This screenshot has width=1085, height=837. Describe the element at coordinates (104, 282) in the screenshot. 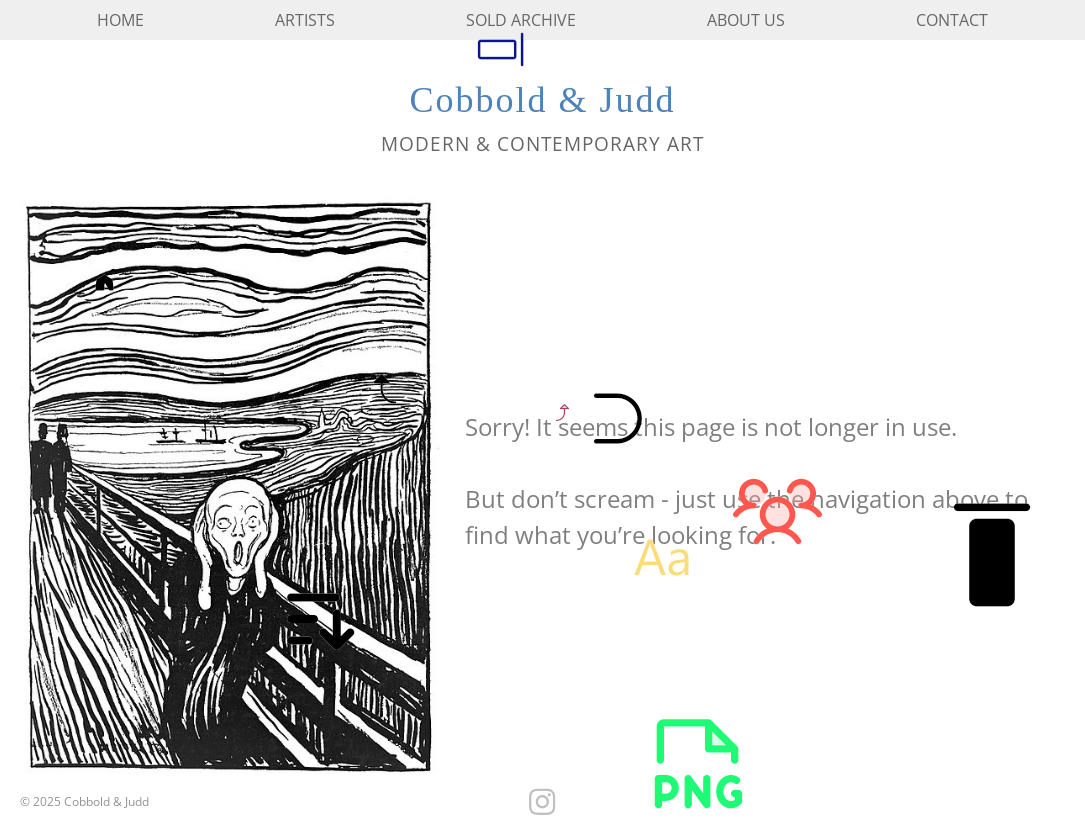

I see `access camping or outdoor activity information` at that location.